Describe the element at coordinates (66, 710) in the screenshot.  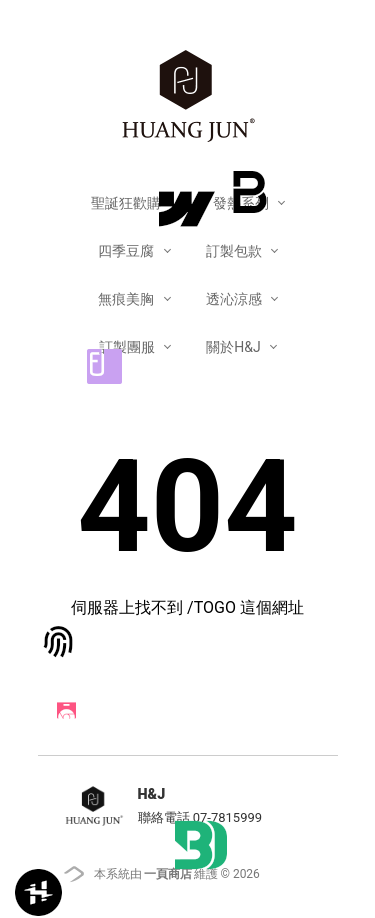
I see `open the Chrome Web Store` at that location.